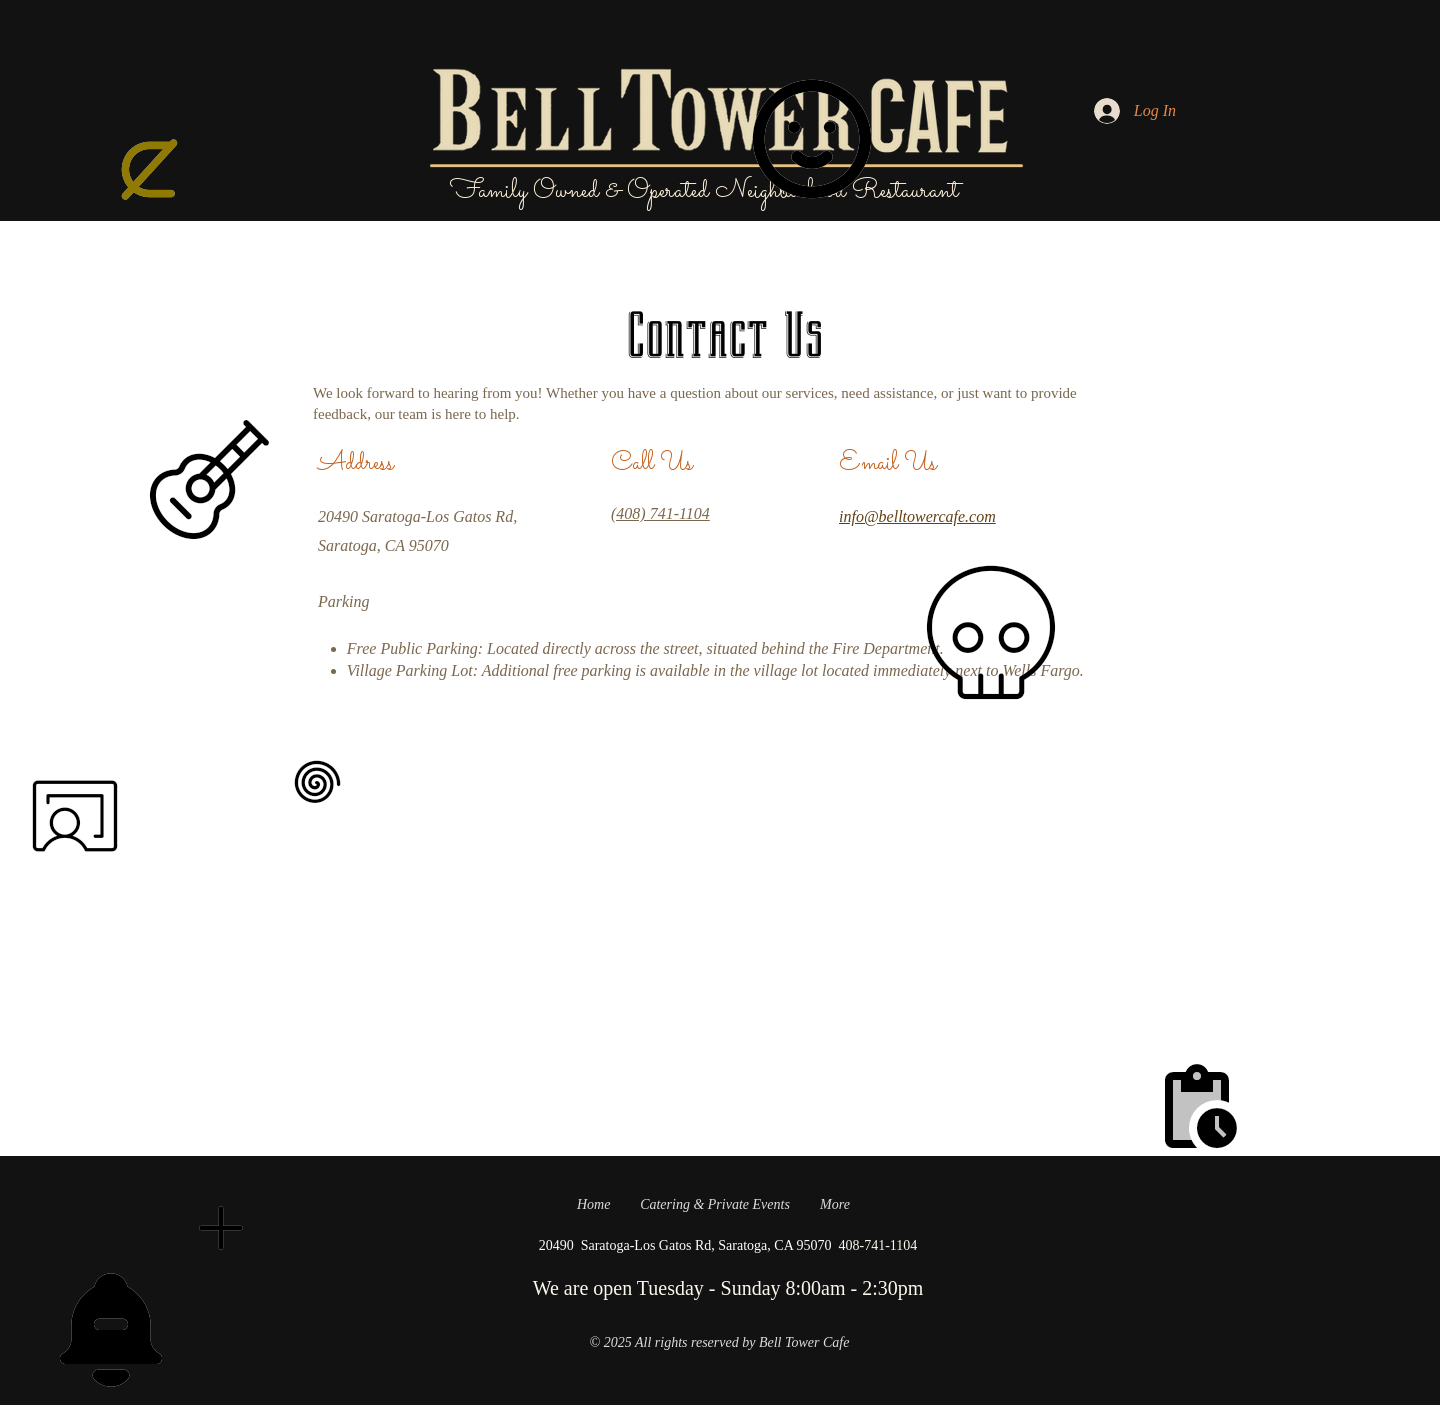 This screenshot has width=1440, height=1405. What do you see at coordinates (149, 169) in the screenshot?
I see `indicates a set is not a subset of another in mathematical notation` at bounding box center [149, 169].